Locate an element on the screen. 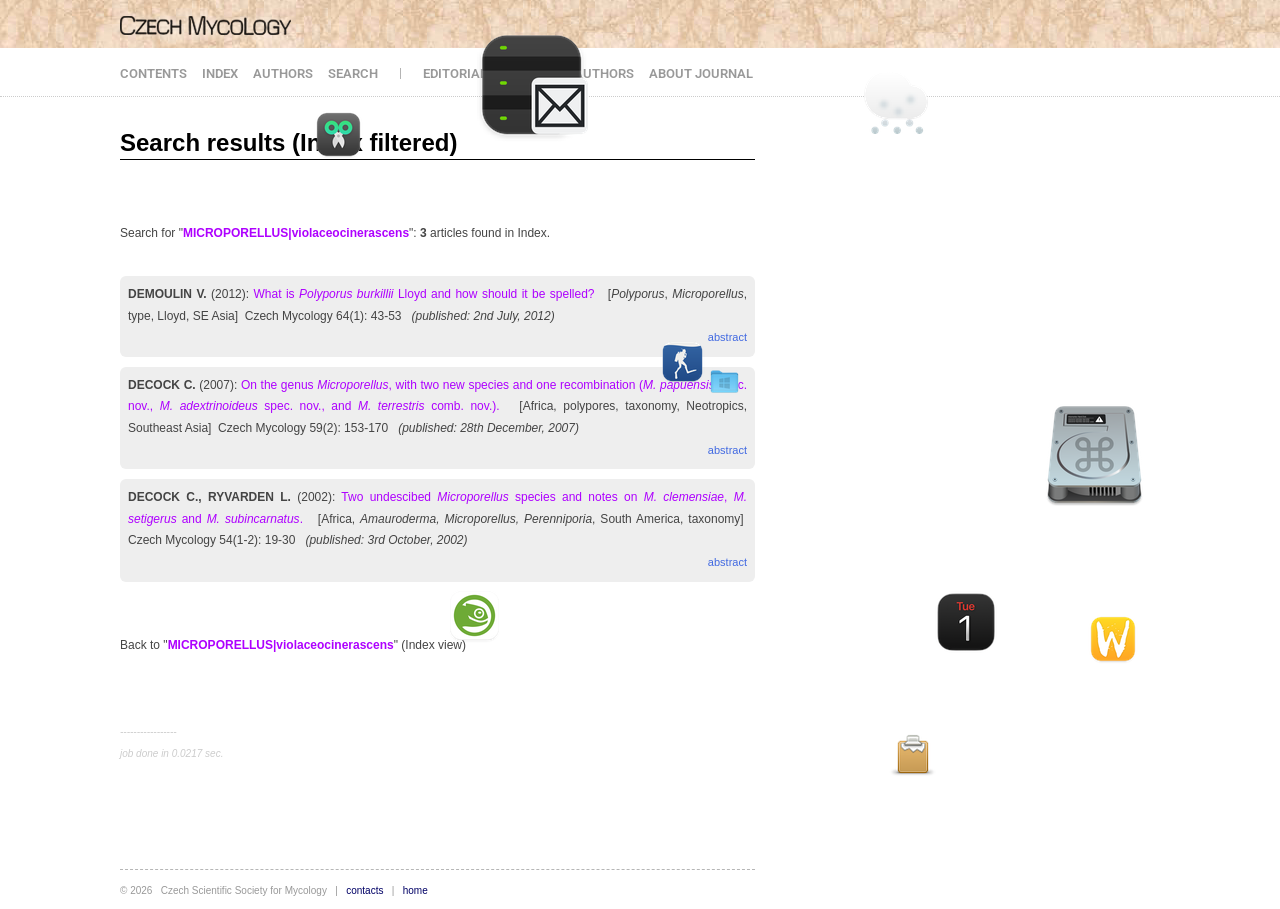  access the root system drive is located at coordinates (1094, 454).